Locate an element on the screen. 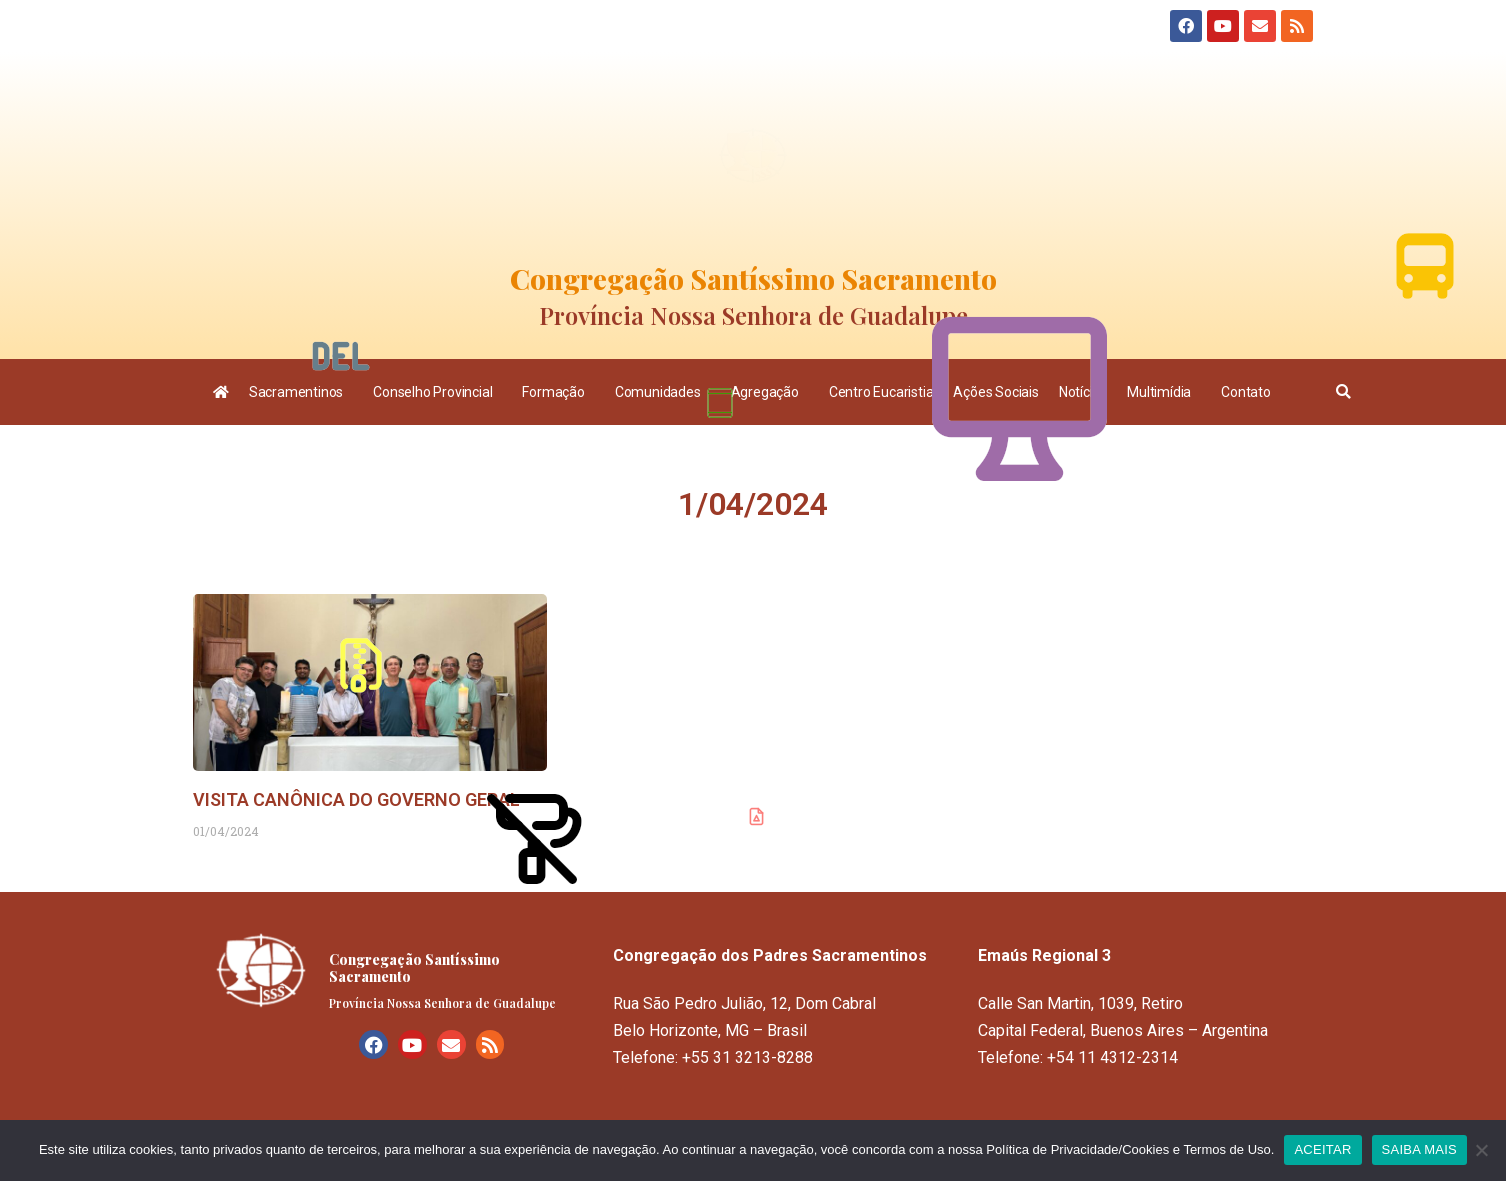  compressed or zipped file is located at coordinates (361, 664).